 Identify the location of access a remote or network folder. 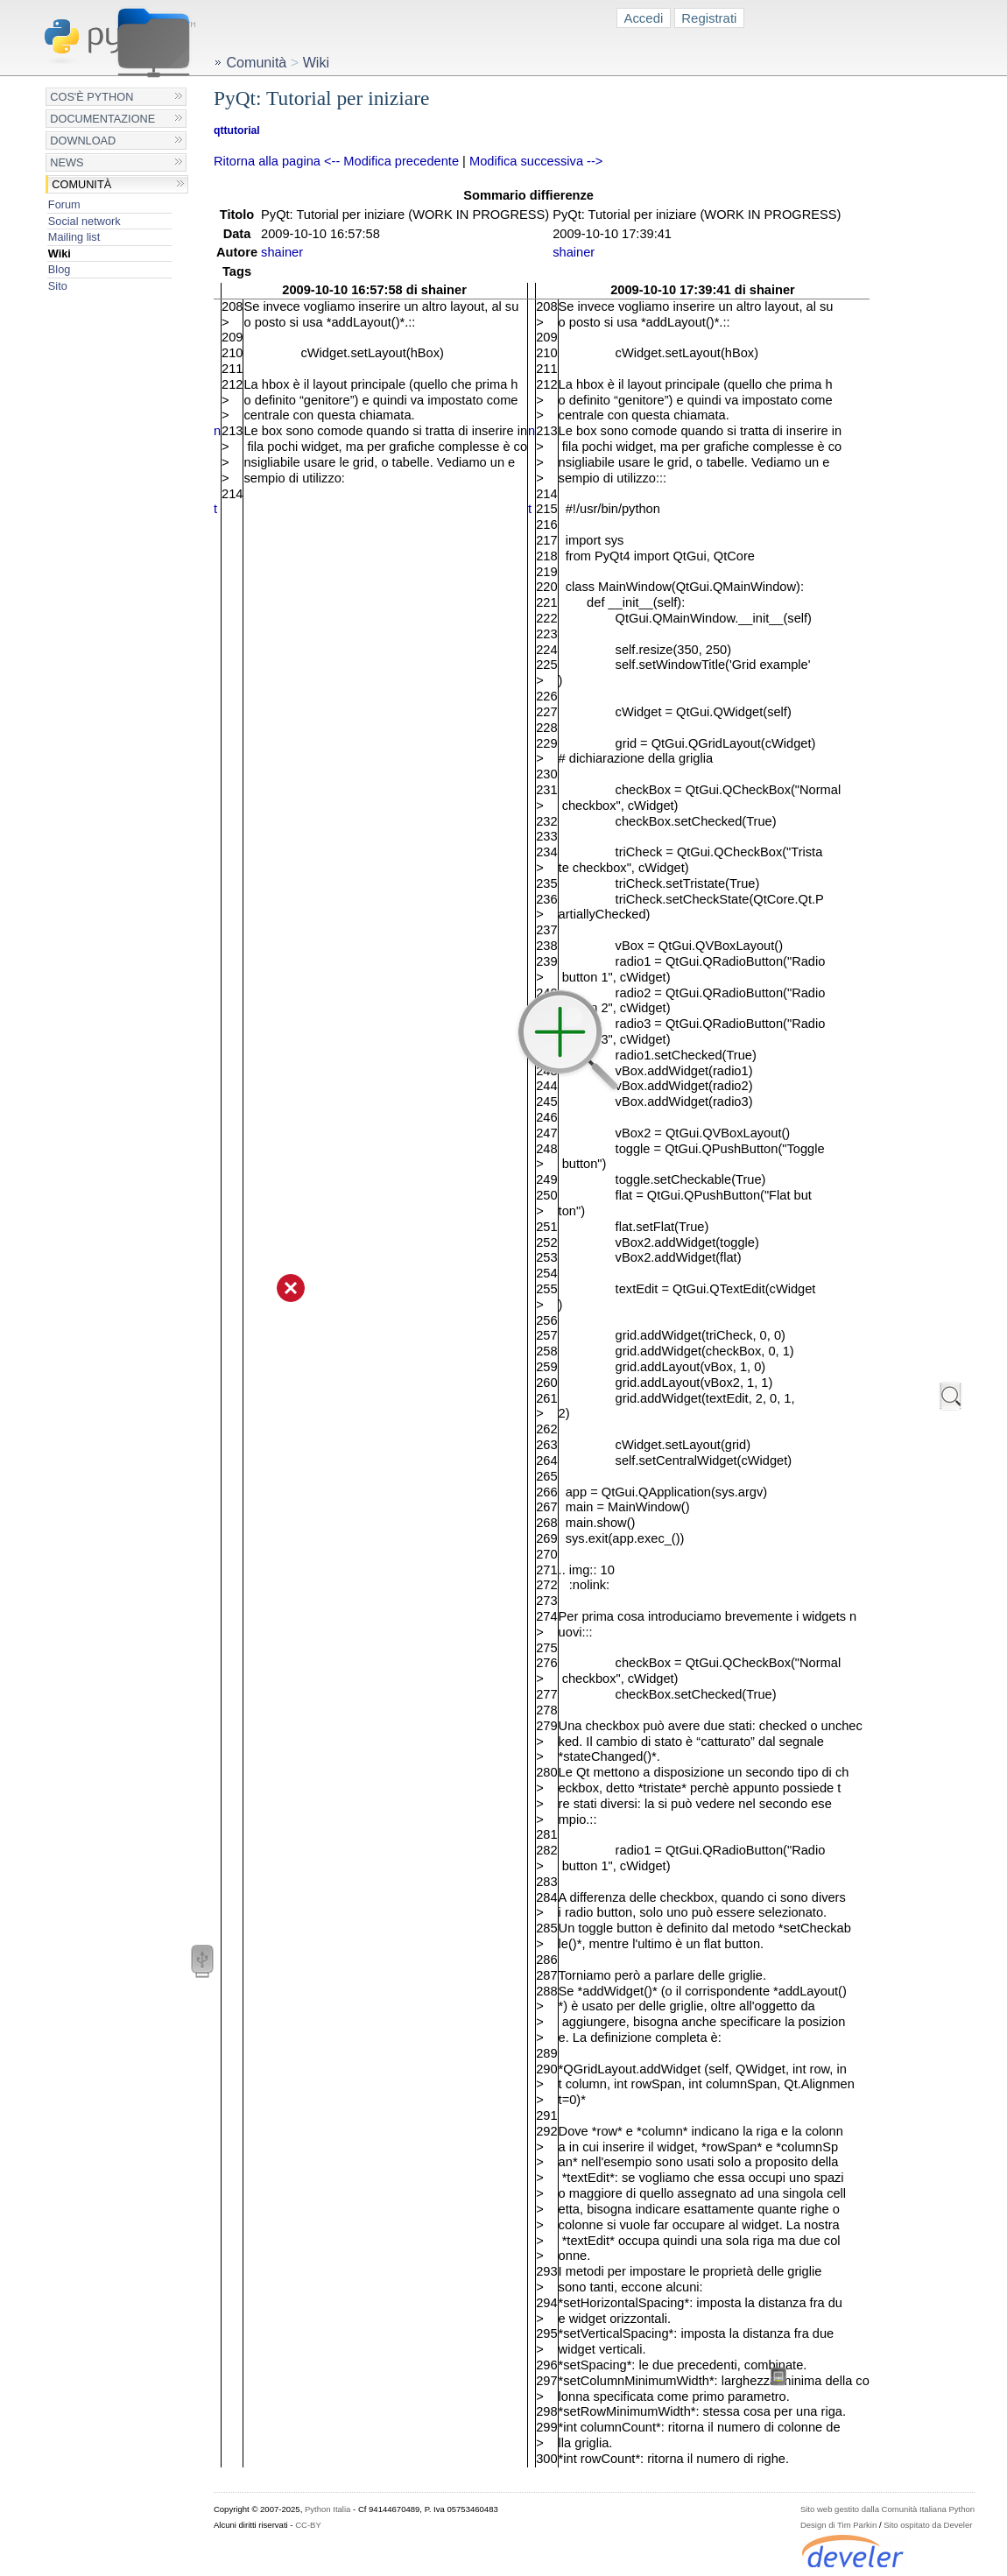
(153, 41).